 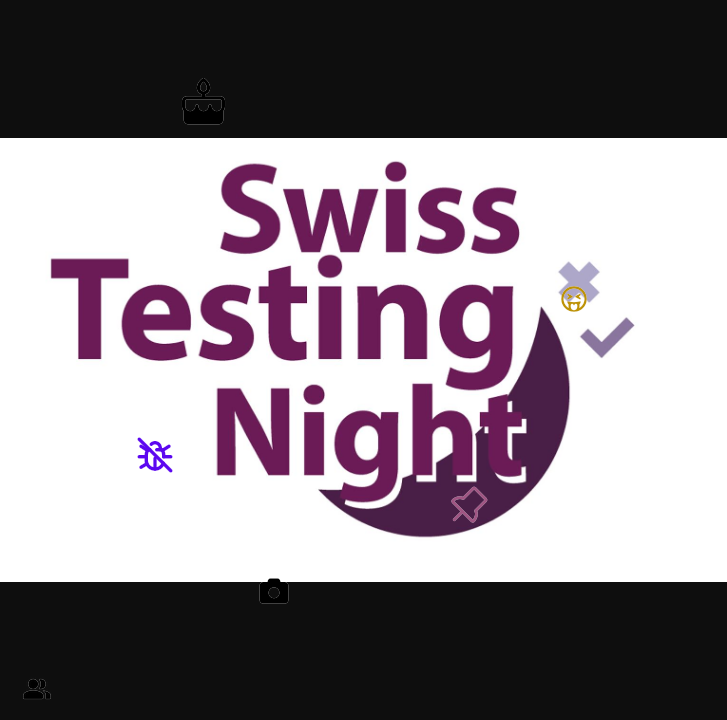 I want to click on disable bug tracking or debugging mode, so click(x=155, y=455).